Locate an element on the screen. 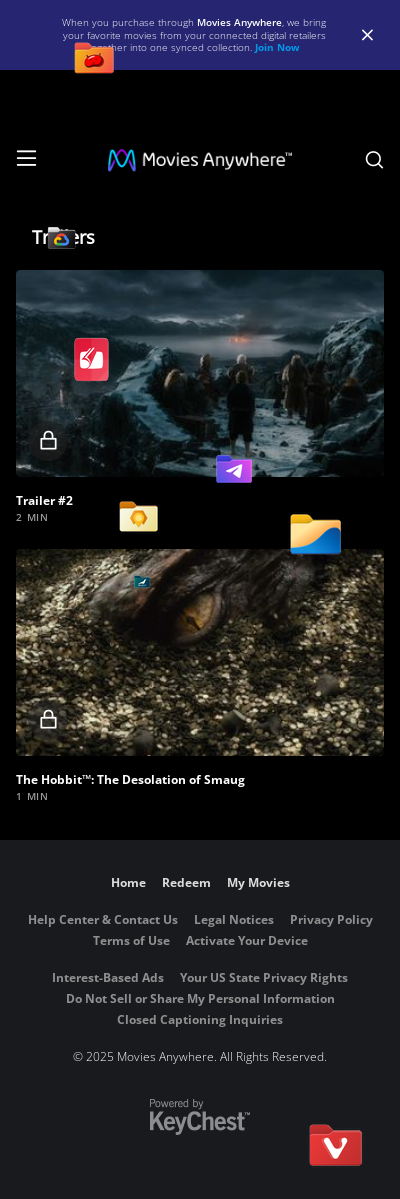  an encapsulated postscript (.eps) file is located at coordinates (91, 359).